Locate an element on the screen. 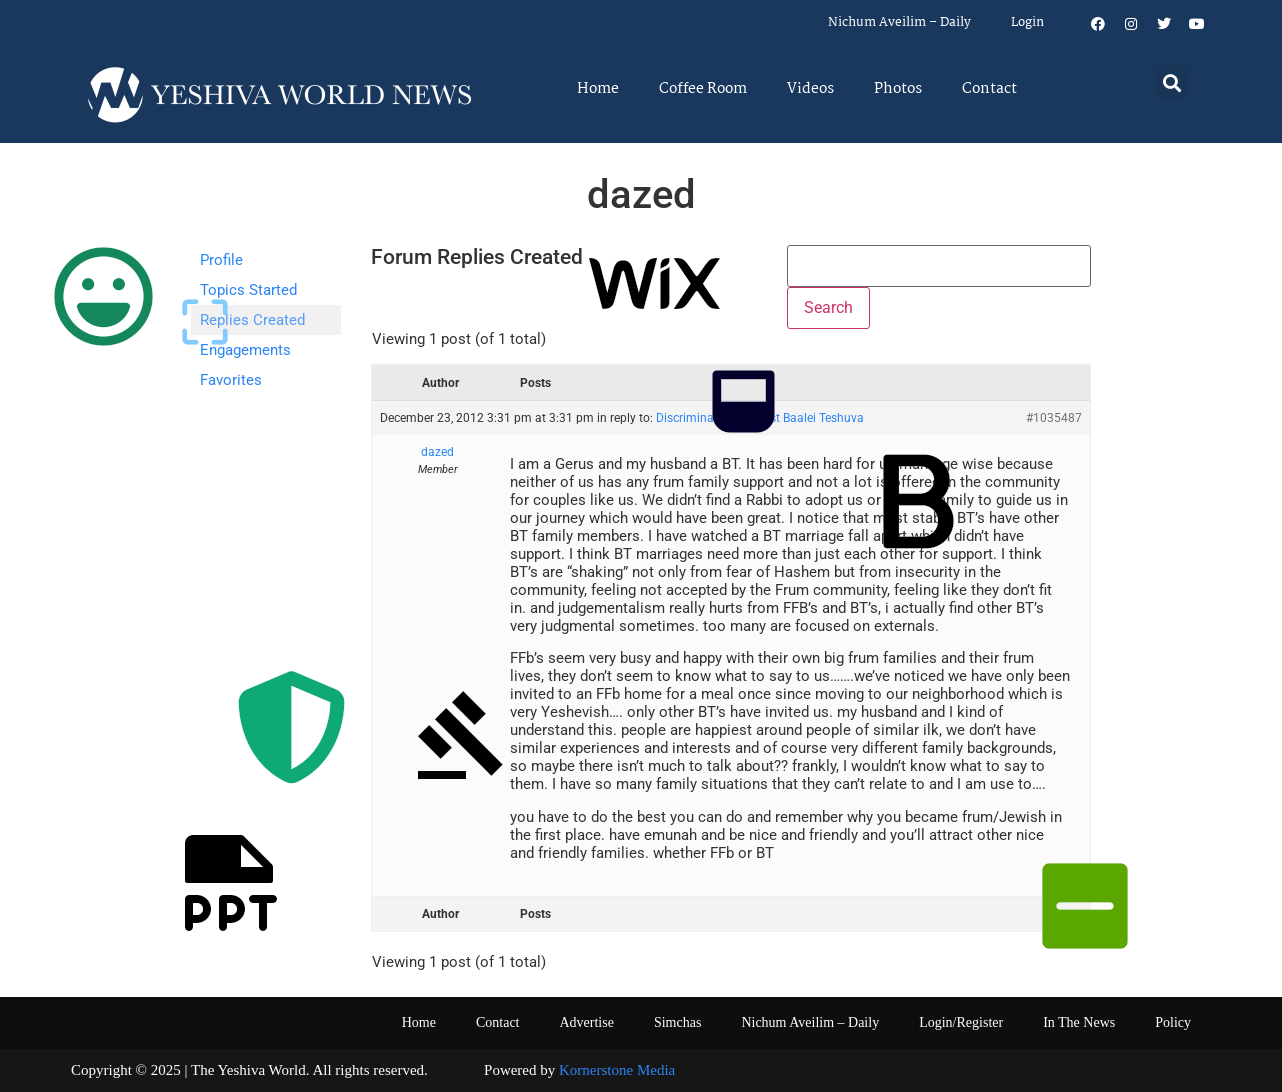 This screenshot has width=1282, height=1092. apply bold formatting to selected text is located at coordinates (918, 501).